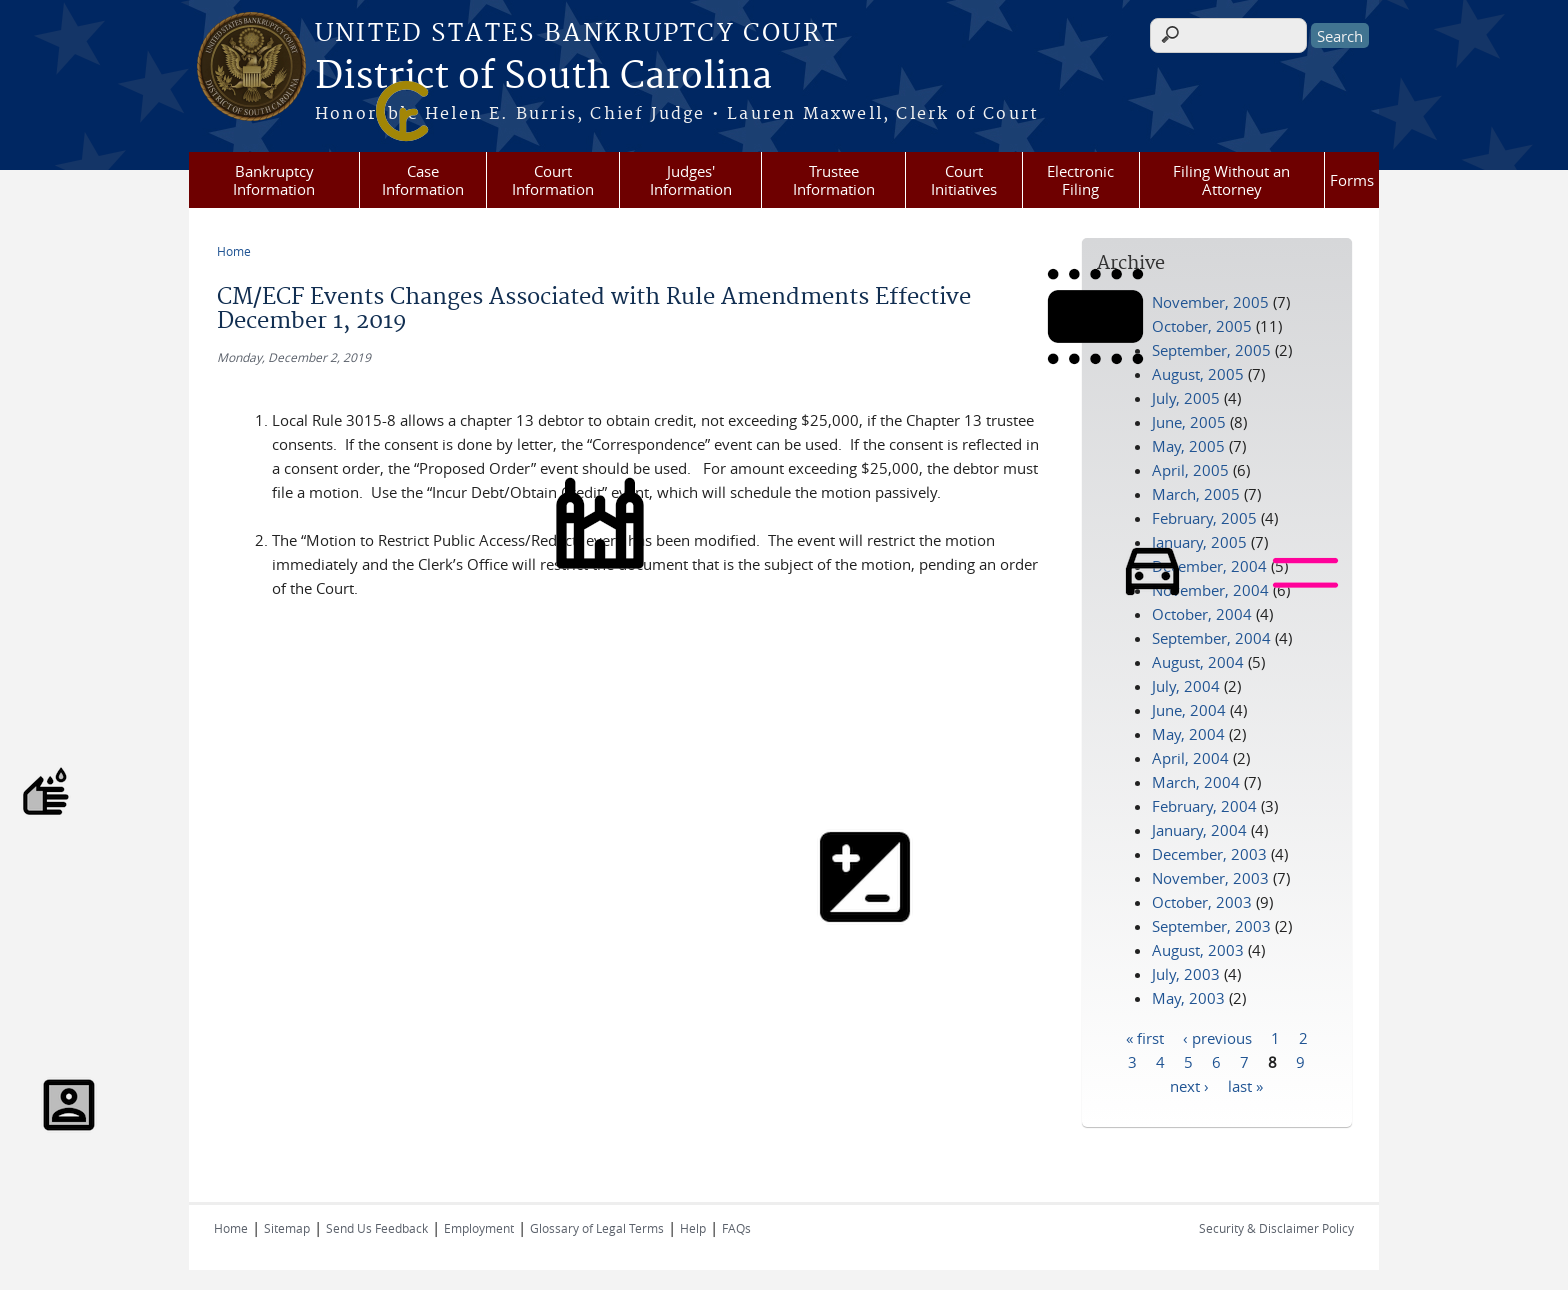  I want to click on access your account or profile settings, so click(69, 1105).